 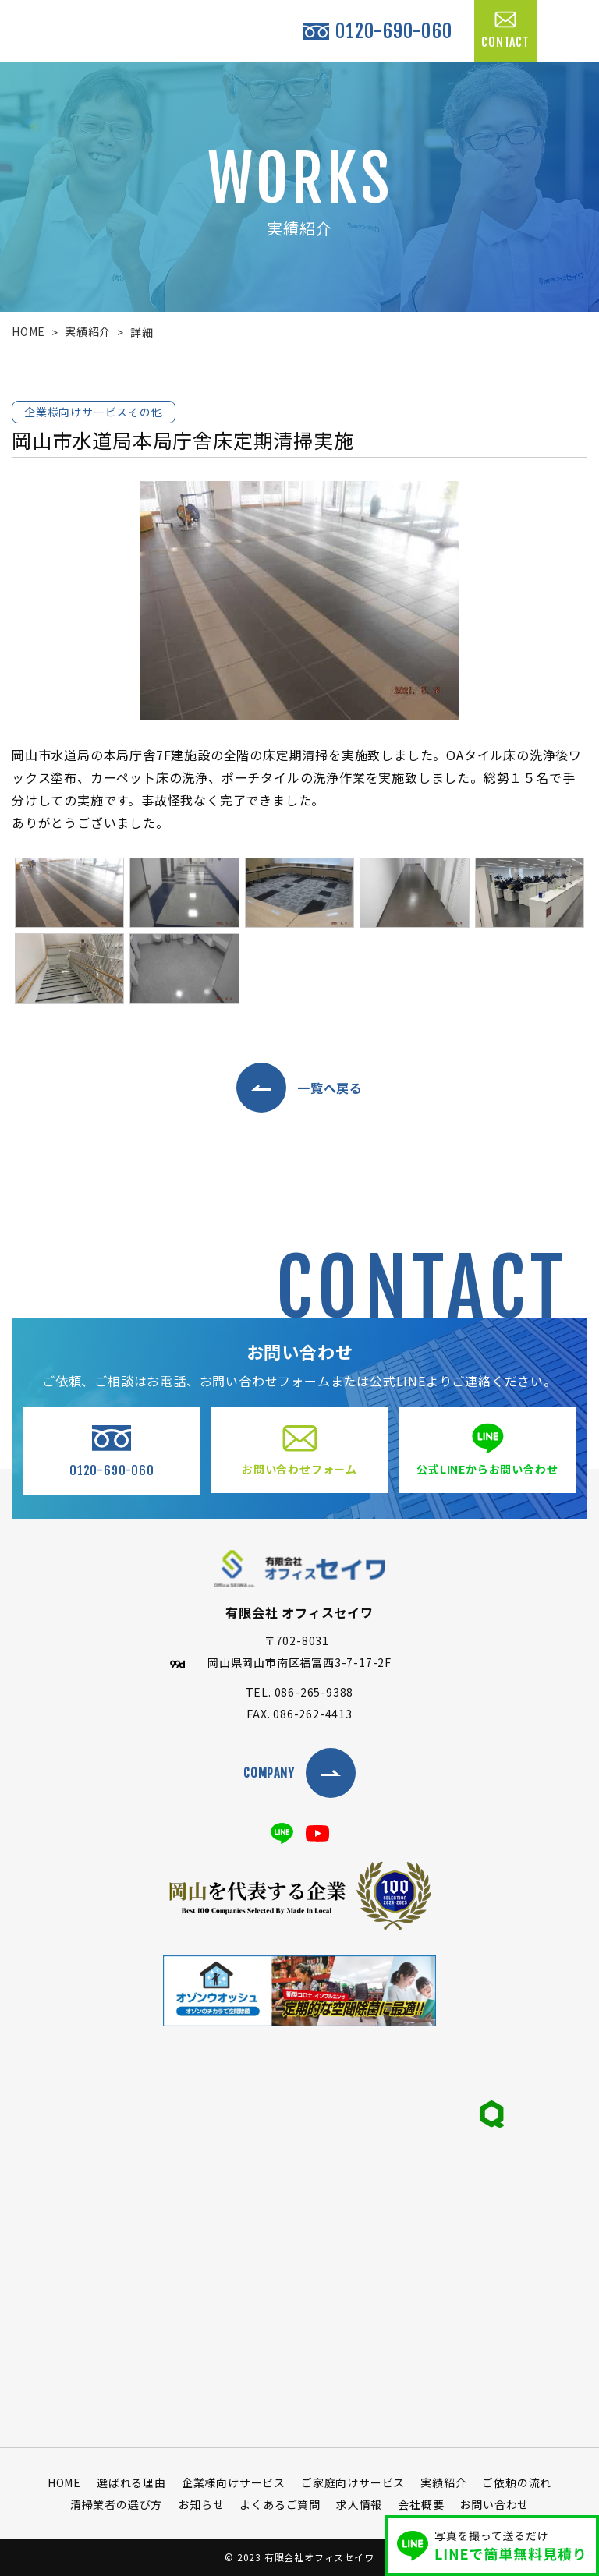 I want to click on qubes os logo, so click(x=491, y=2114).